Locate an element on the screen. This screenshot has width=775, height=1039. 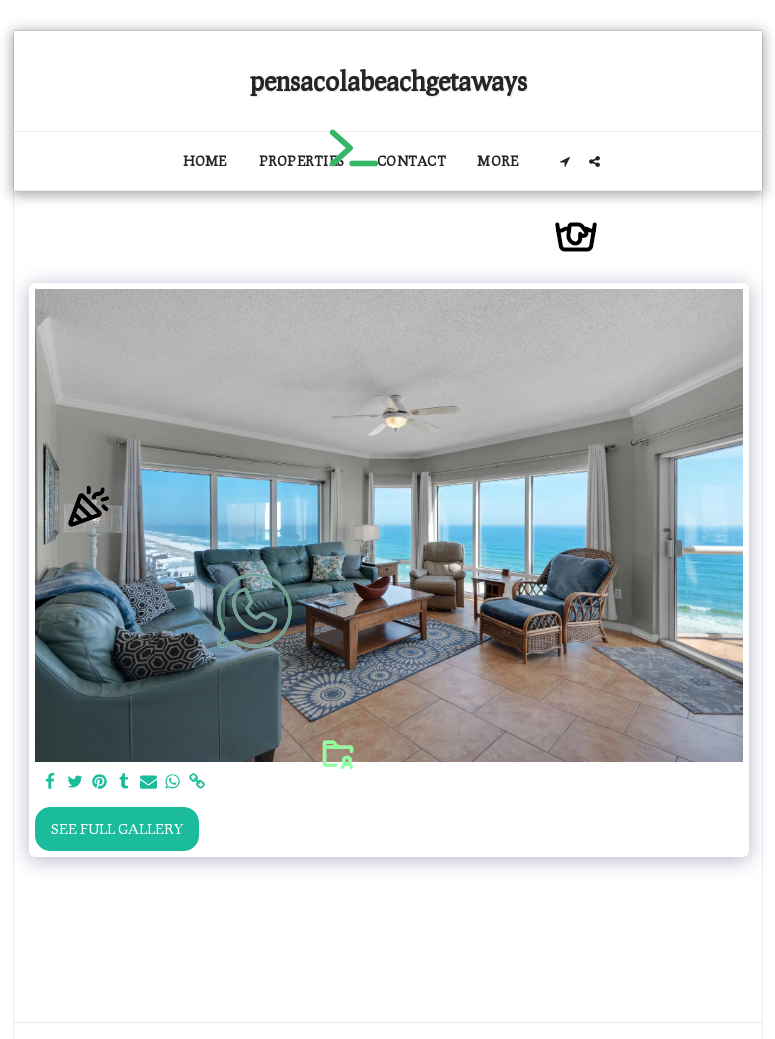
open the command line terminal is located at coordinates (354, 148).